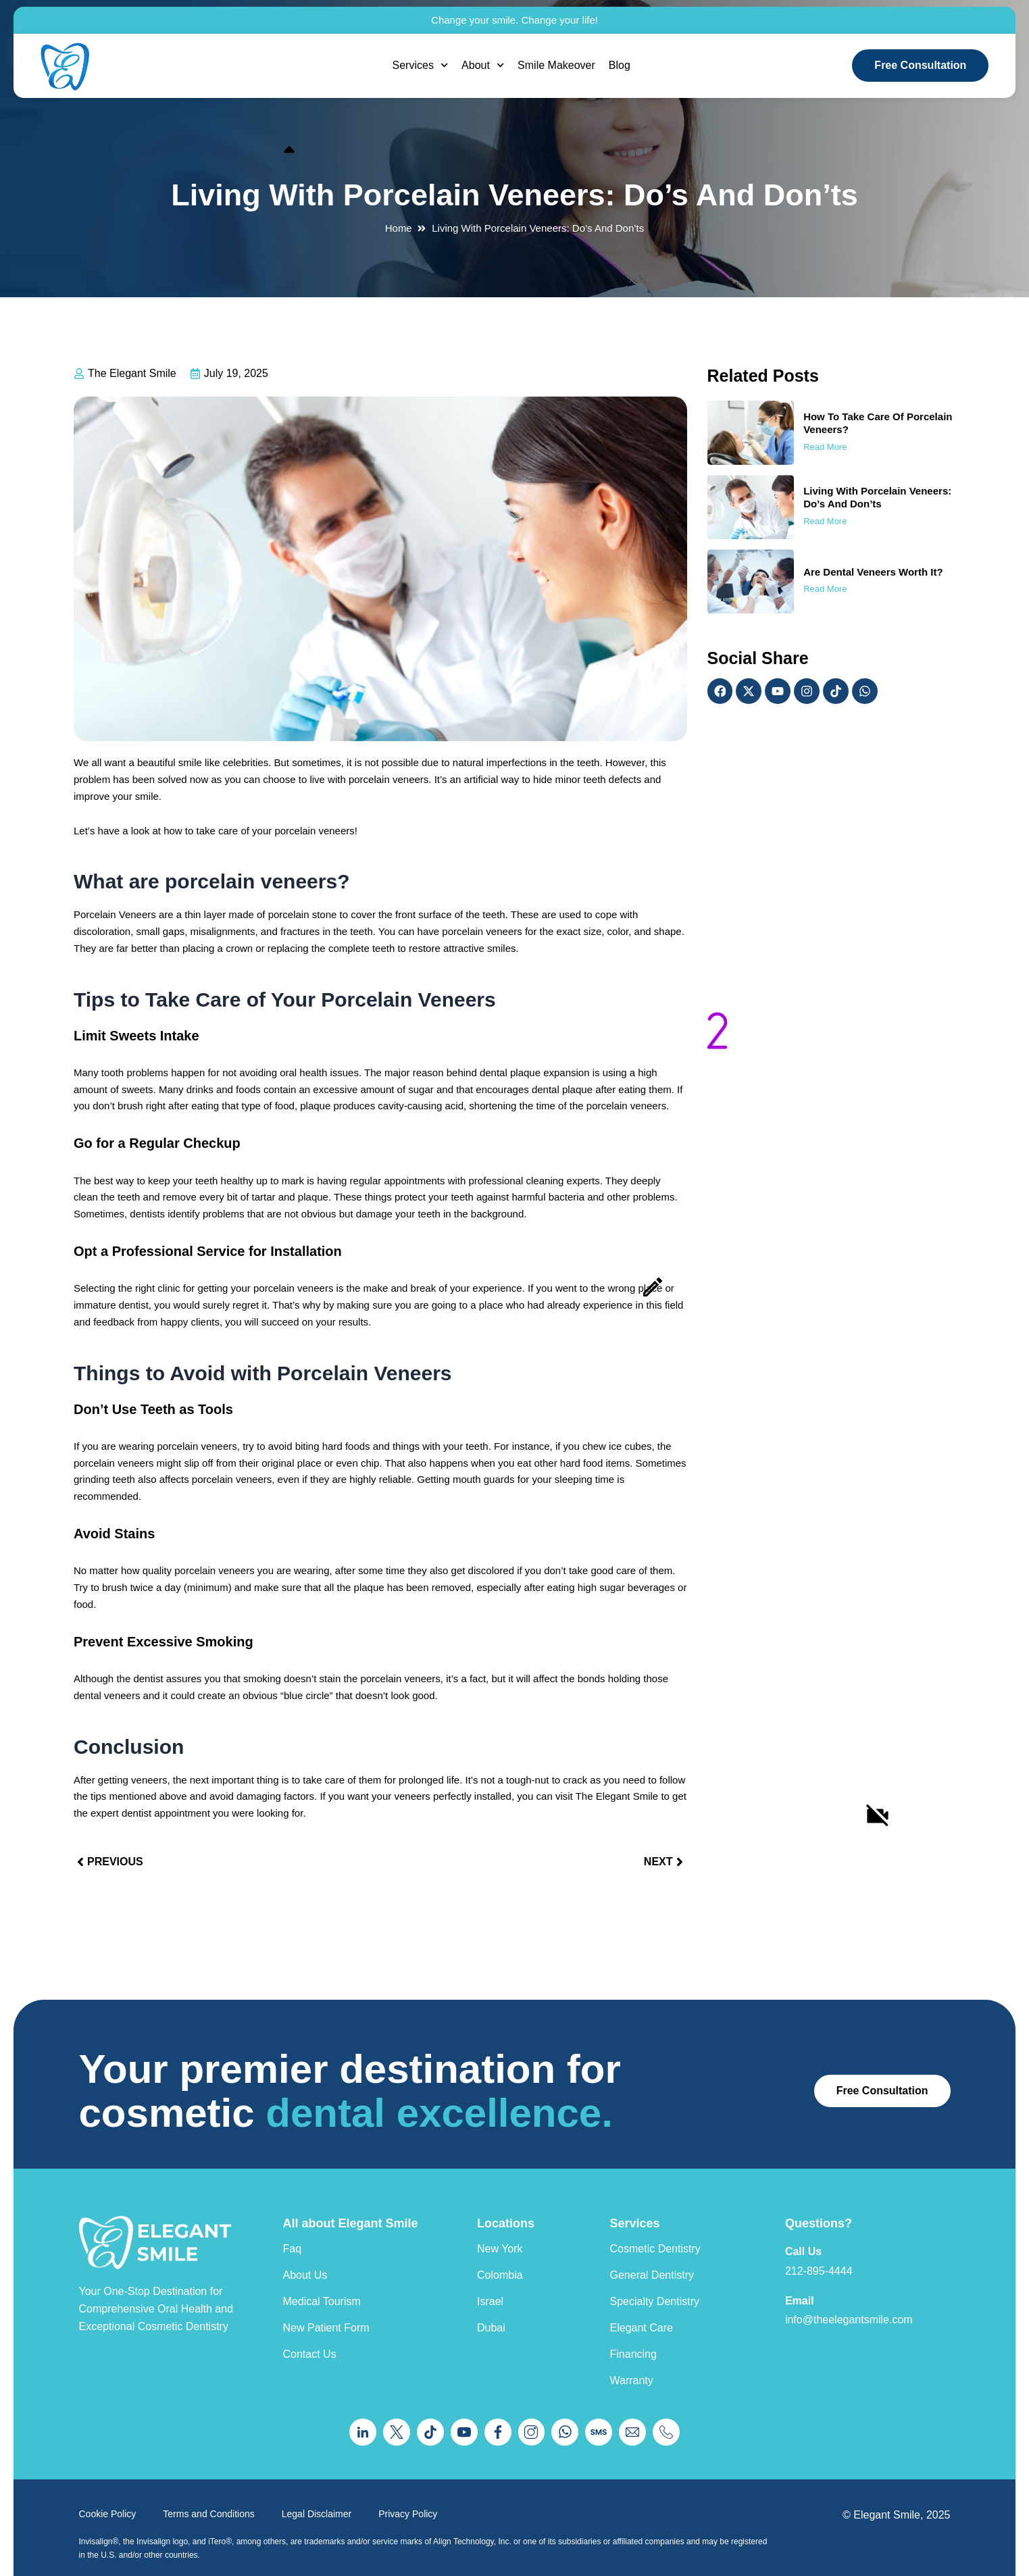  What do you see at coordinates (878, 1816) in the screenshot?
I see `camera is currently disabled or off` at bounding box center [878, 1816].